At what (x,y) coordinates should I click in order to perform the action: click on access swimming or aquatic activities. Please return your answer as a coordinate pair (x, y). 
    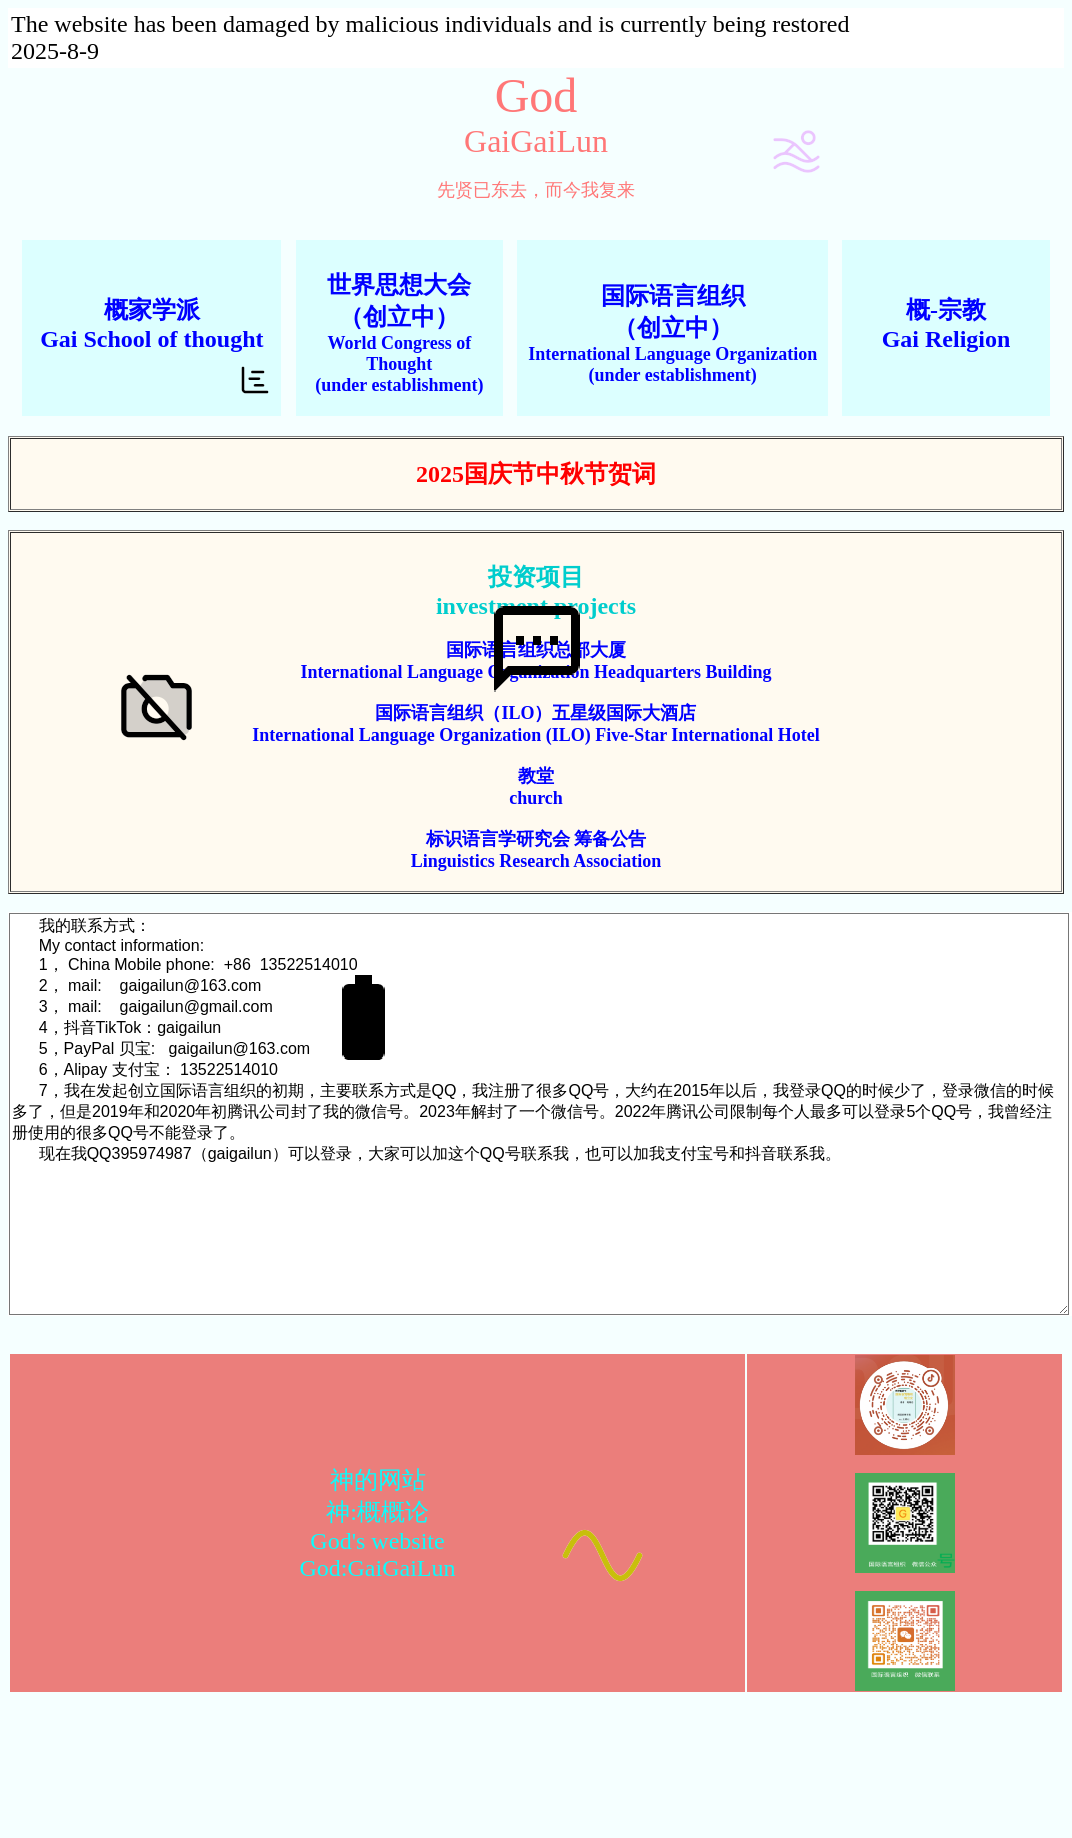
    Looking at the image, I should click on (796, 151).